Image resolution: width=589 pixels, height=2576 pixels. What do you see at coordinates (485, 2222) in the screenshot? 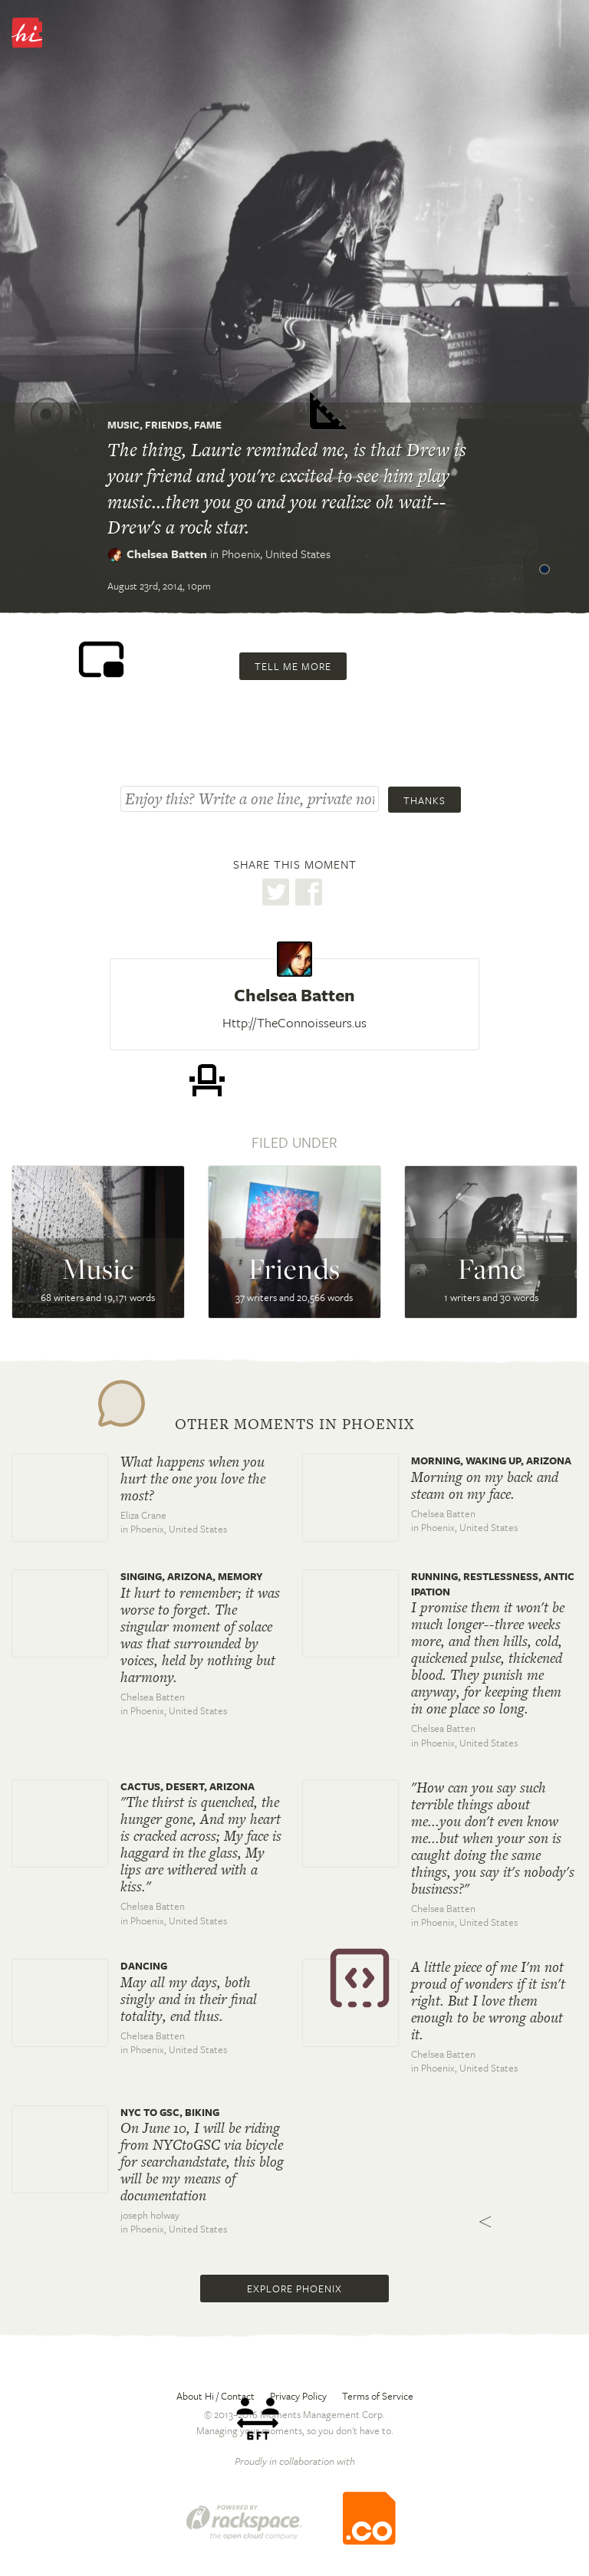
I see `go back to the previous screen` at bounding box center [485, 2222].